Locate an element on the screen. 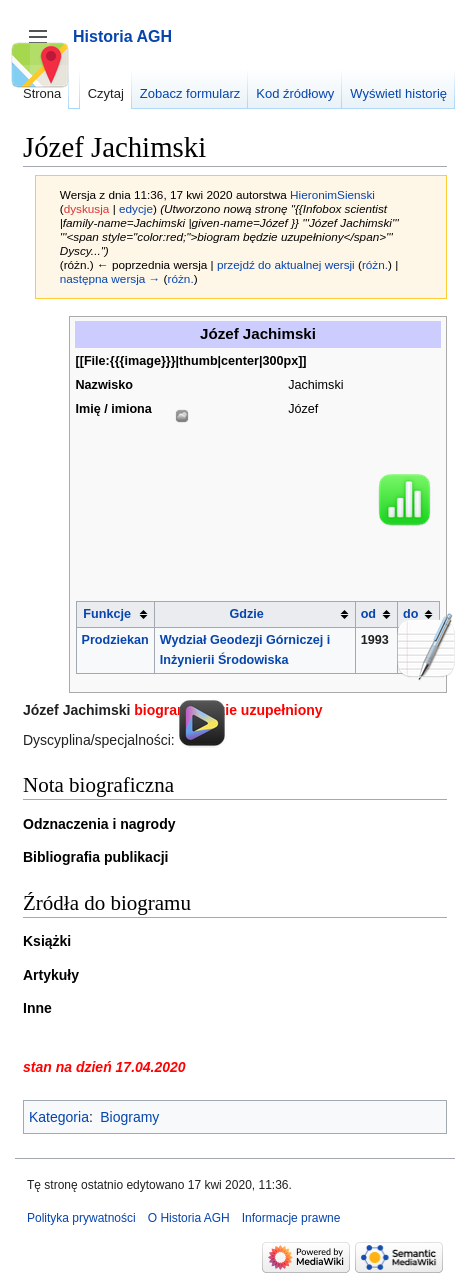 The width and height of the screenshot is (470, 1287). open the maps application is located at coordinates (40, 65).